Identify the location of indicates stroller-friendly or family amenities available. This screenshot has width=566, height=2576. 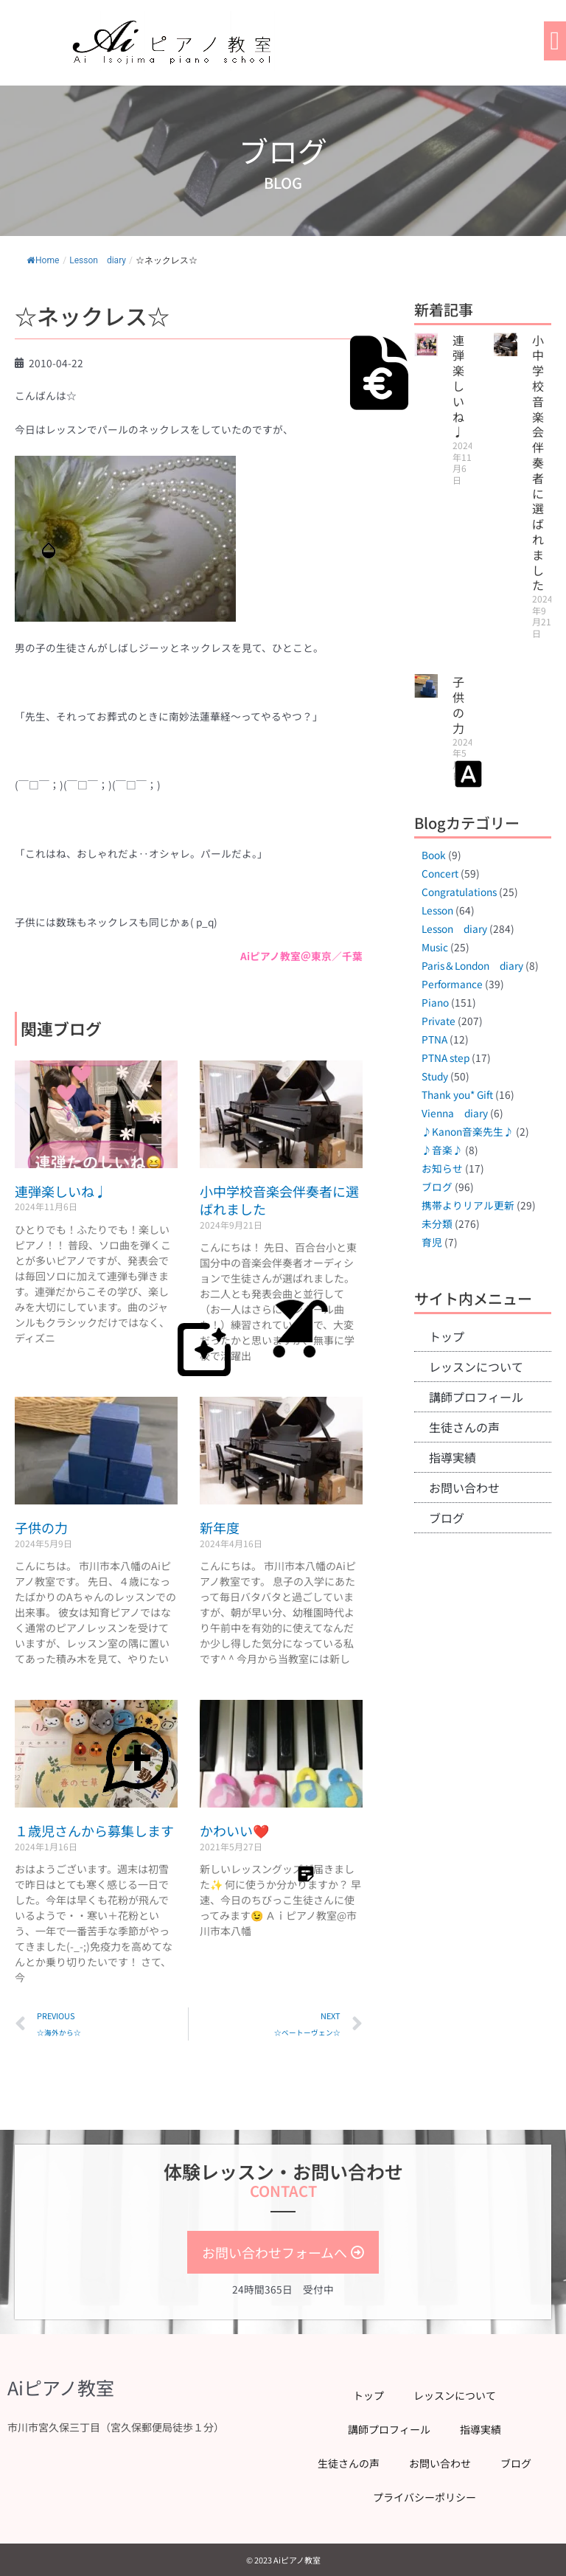
(297, 1327).